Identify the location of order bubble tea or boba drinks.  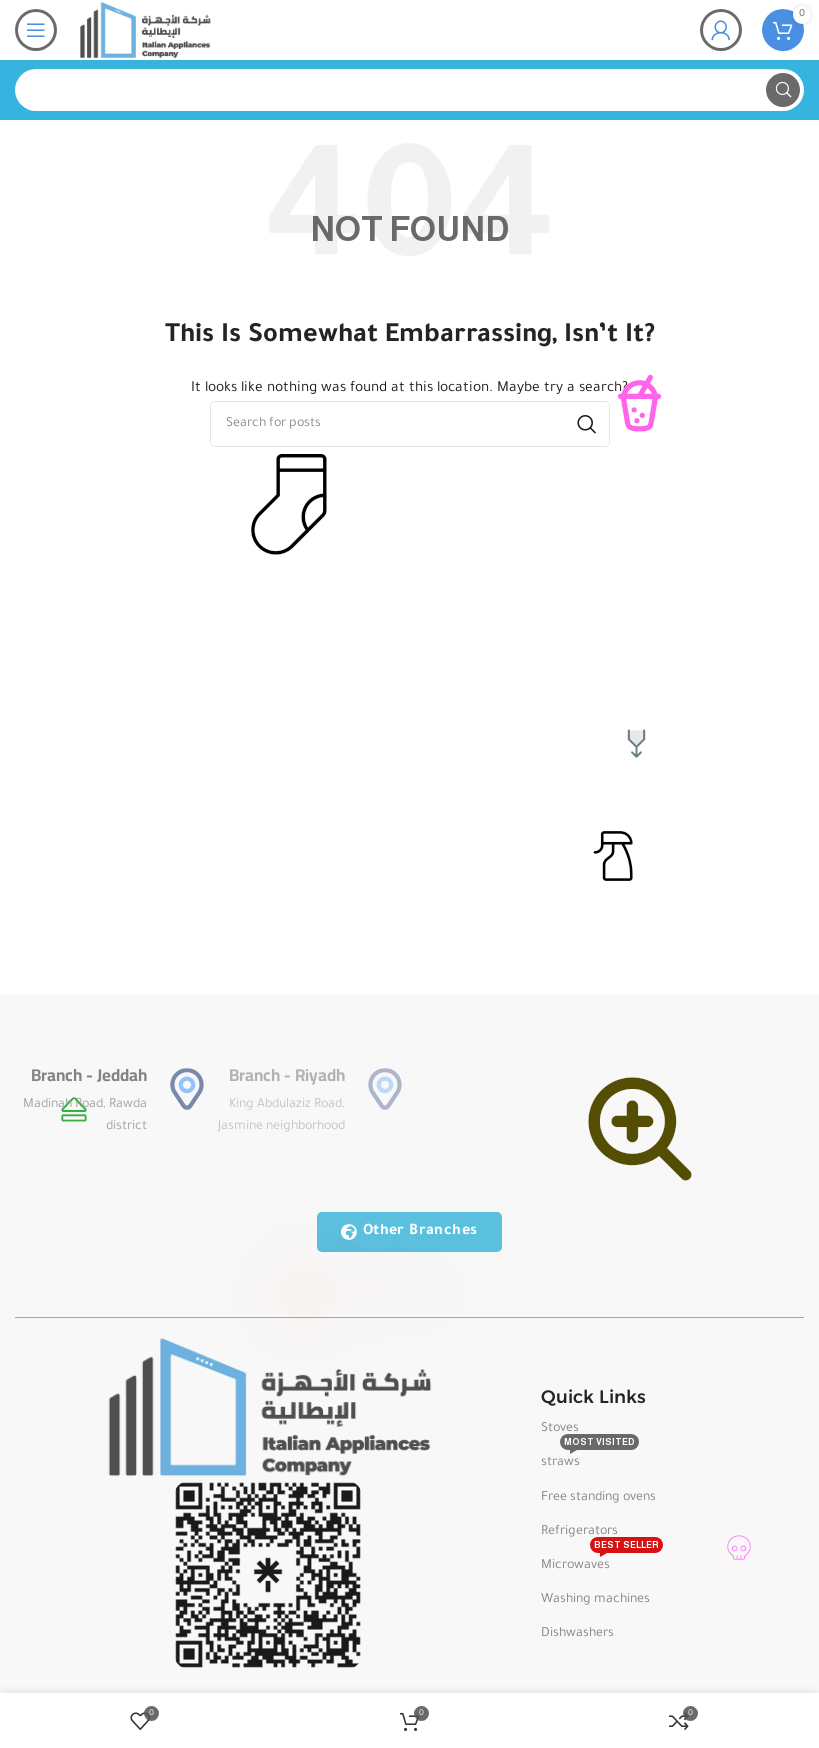
(639, 404).